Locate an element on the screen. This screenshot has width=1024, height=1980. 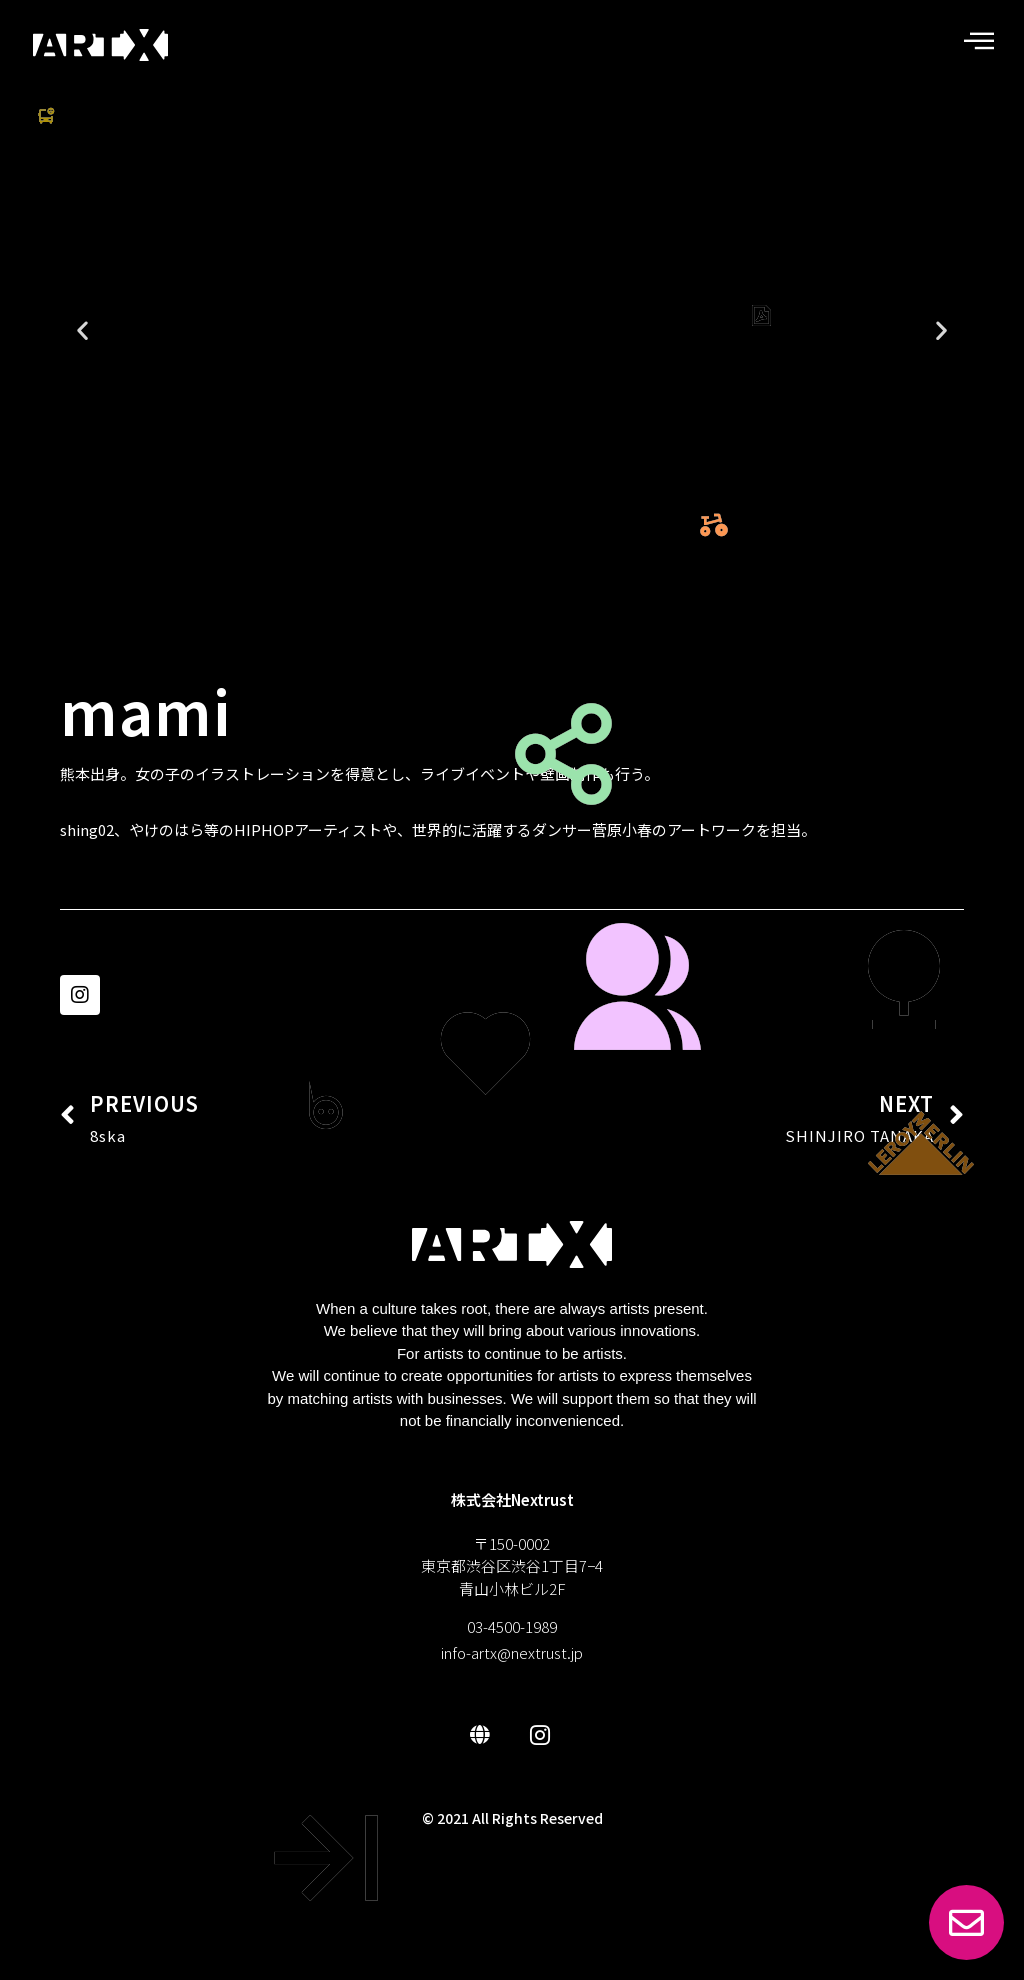
indicates bus has wifi available is located at coordinates (46, 116).